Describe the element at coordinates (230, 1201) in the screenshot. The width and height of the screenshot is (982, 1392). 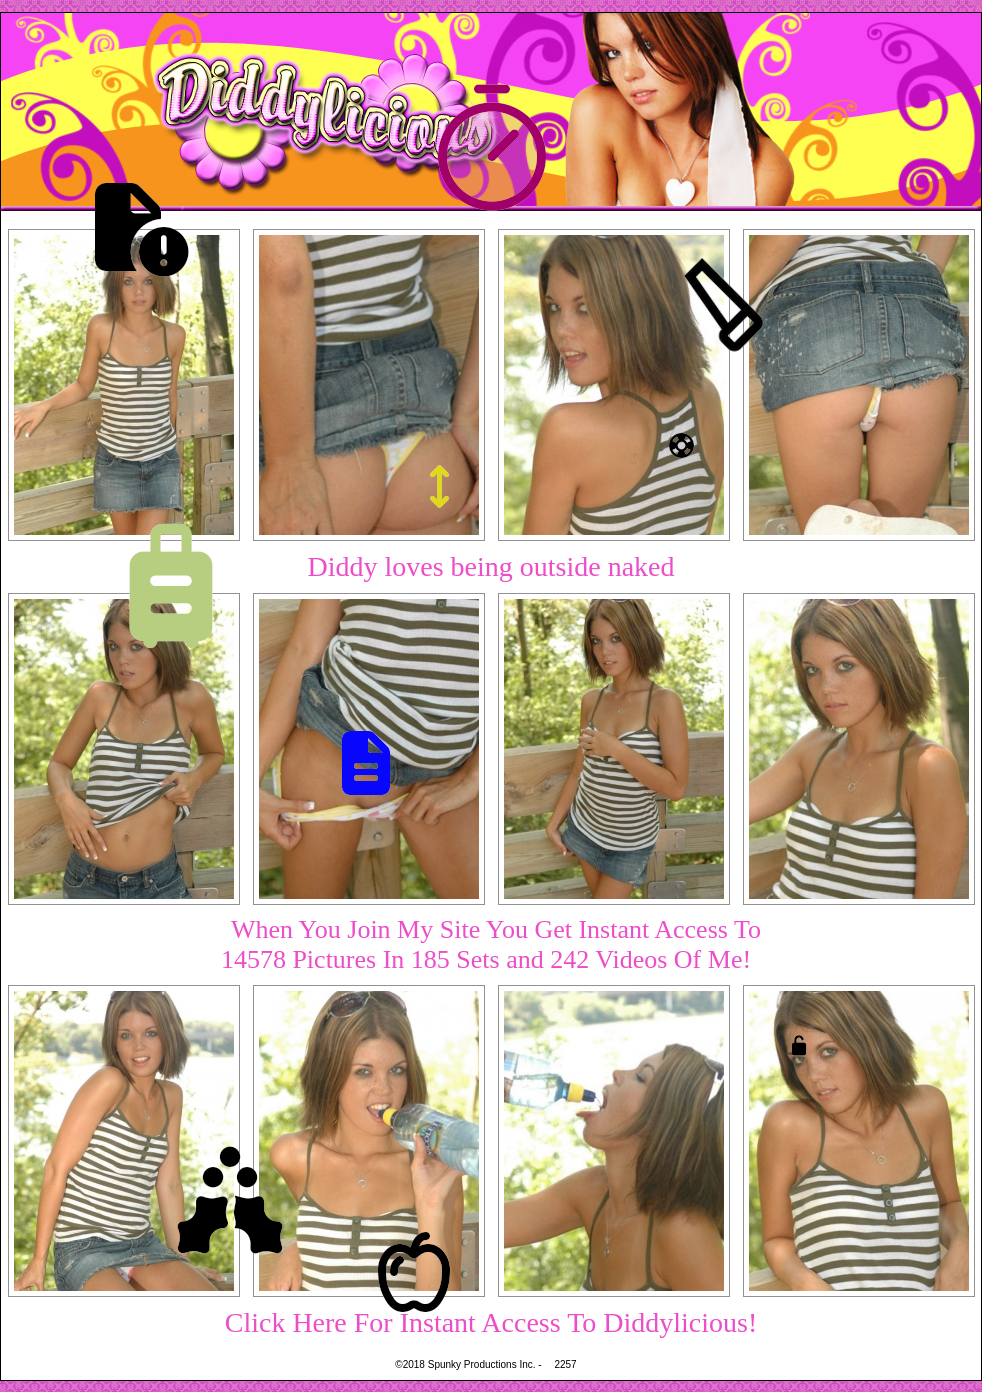
I see `indicates holiday or christmas-themed content` at that location.